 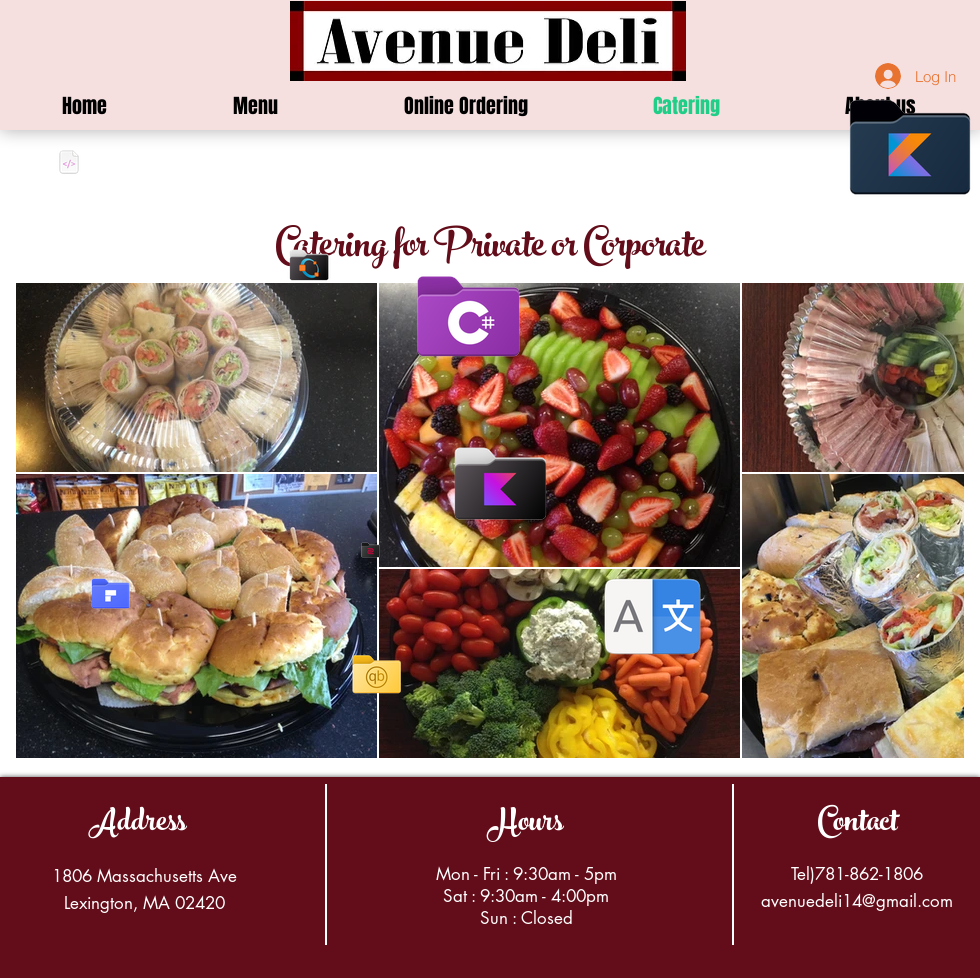 What do you see at coordinates (500, 486) in the screenshot?
I see `open kotlin project folder` at bounding box center [500, 486].